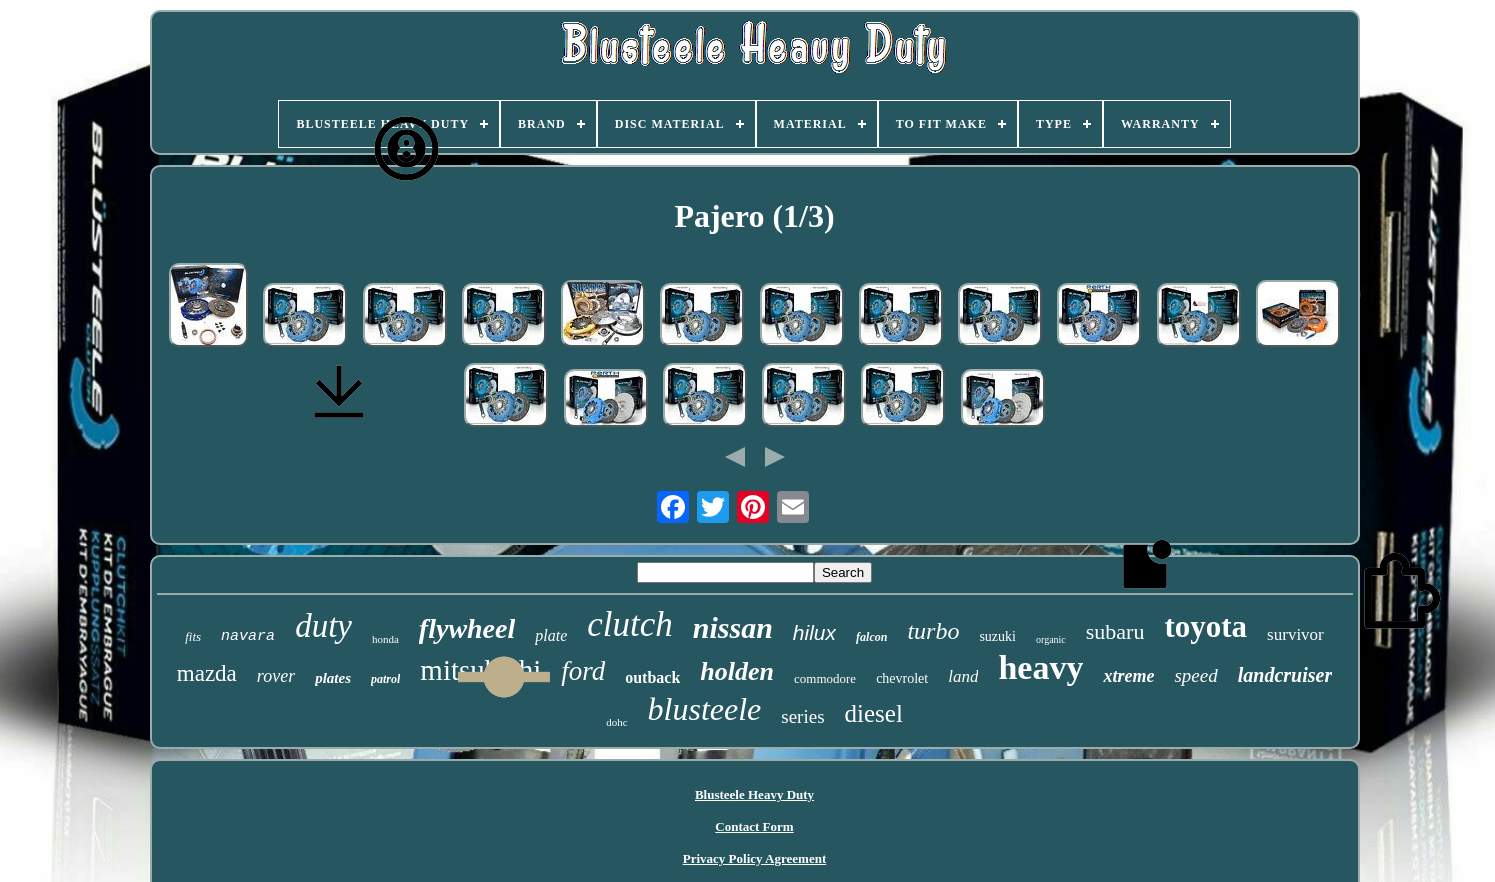  Describe the element at coordinates (339, 393) in the screenshot. I see `download a file or document` at that location.